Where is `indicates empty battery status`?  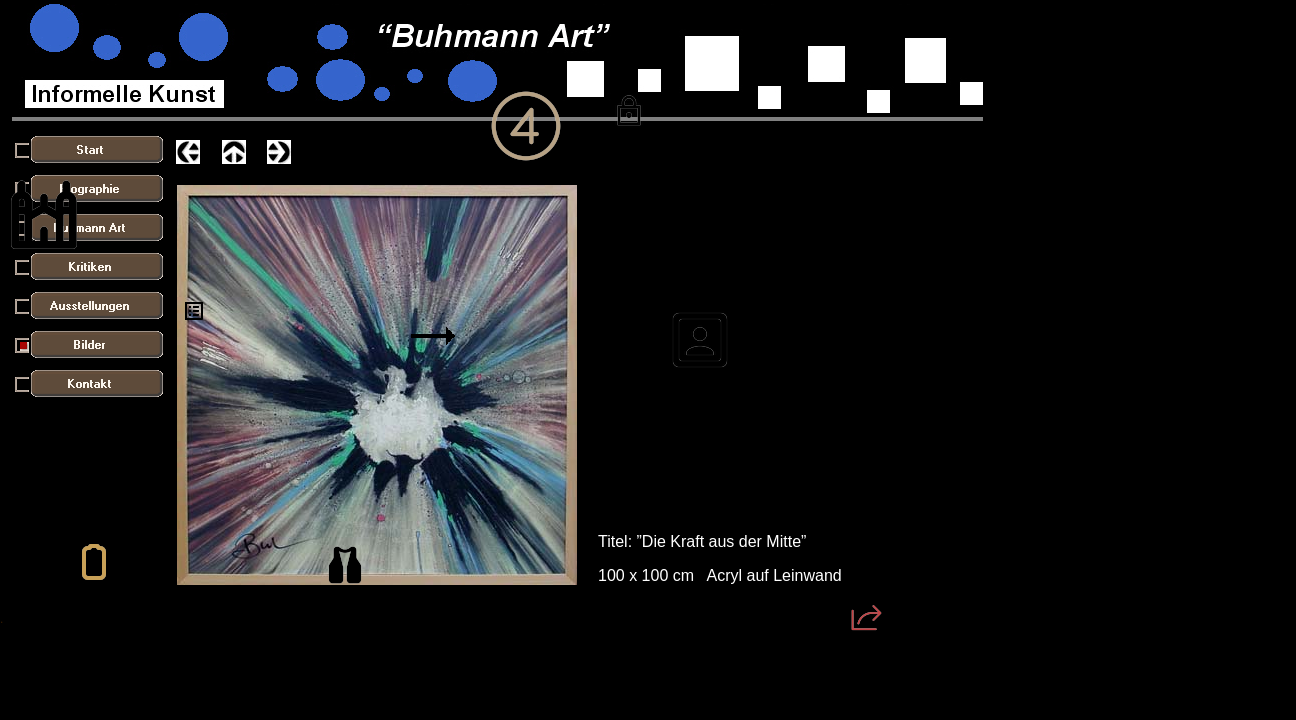 indicates empty battery status is located at coordinates (94, 562).